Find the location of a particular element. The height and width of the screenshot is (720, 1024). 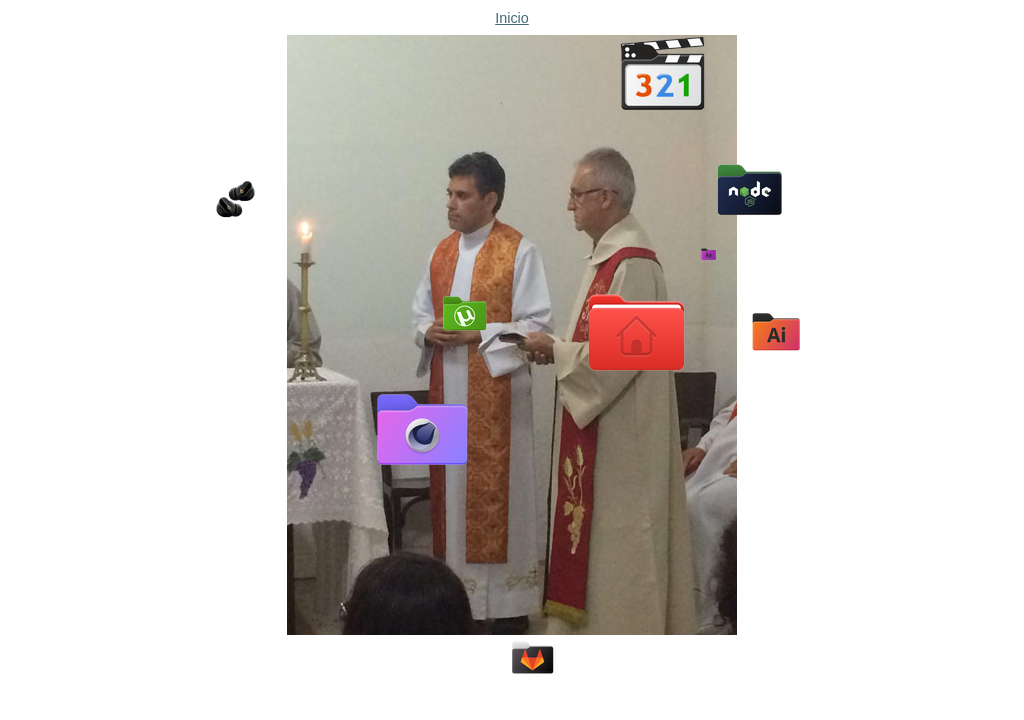

open folder containing node.js project files is located at coordinates (749, 191).